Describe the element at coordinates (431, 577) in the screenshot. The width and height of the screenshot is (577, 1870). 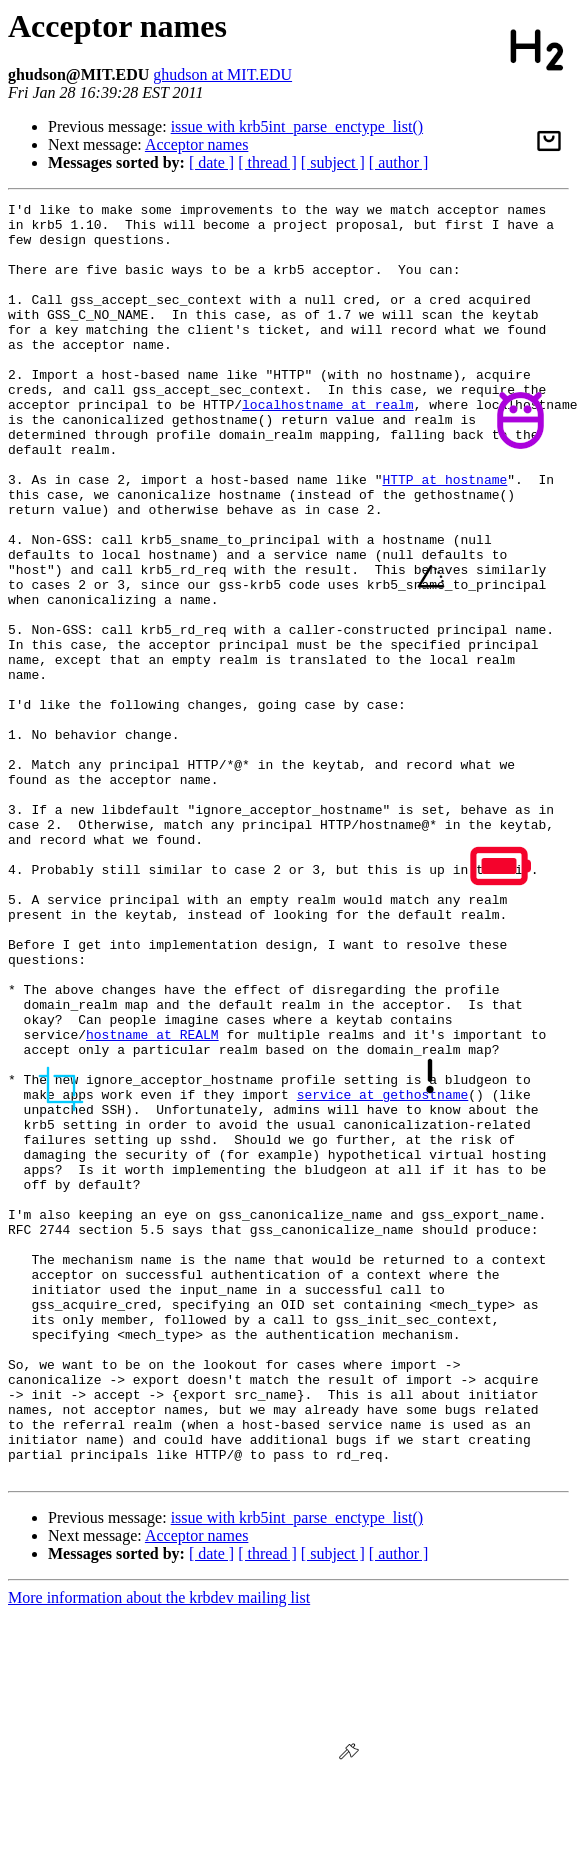
I see `measure or adjust an angle` at that location.